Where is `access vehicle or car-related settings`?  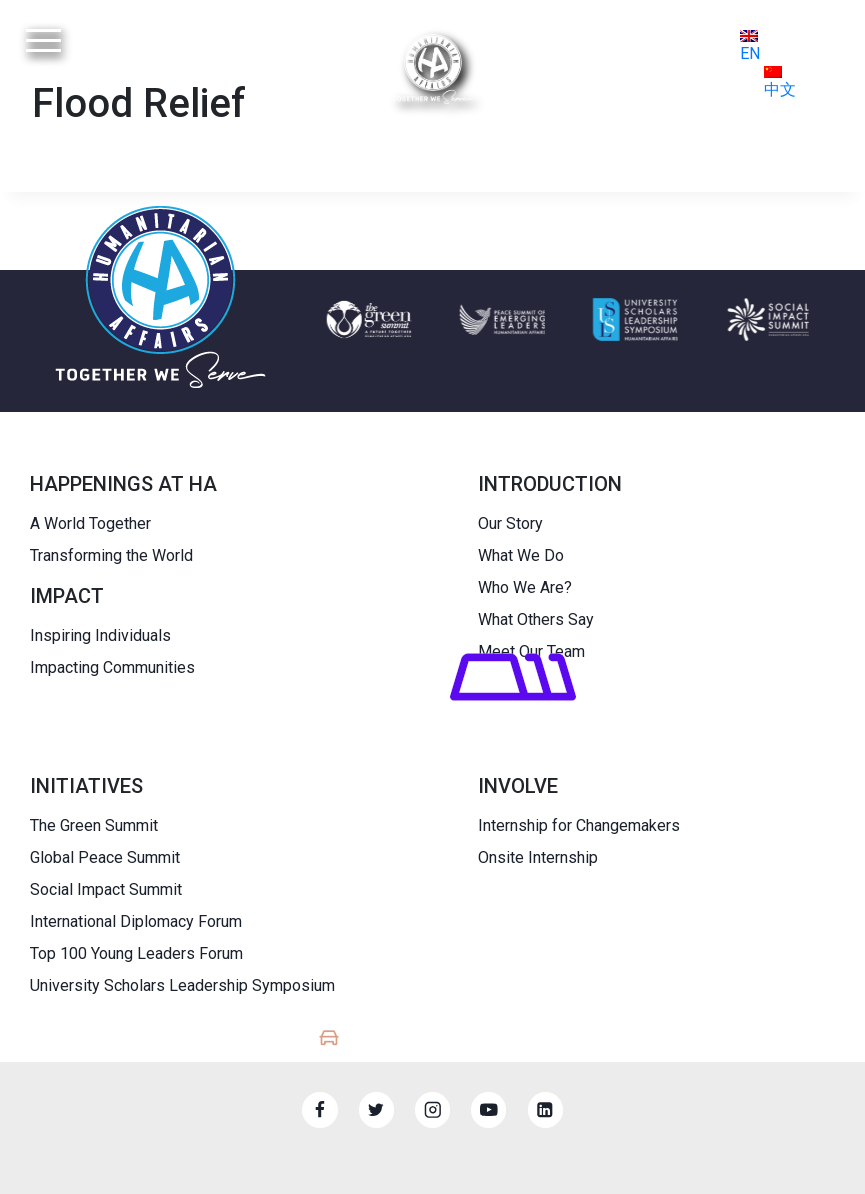 access vehicle or car-related settings is located at coordinates (329, 1038).